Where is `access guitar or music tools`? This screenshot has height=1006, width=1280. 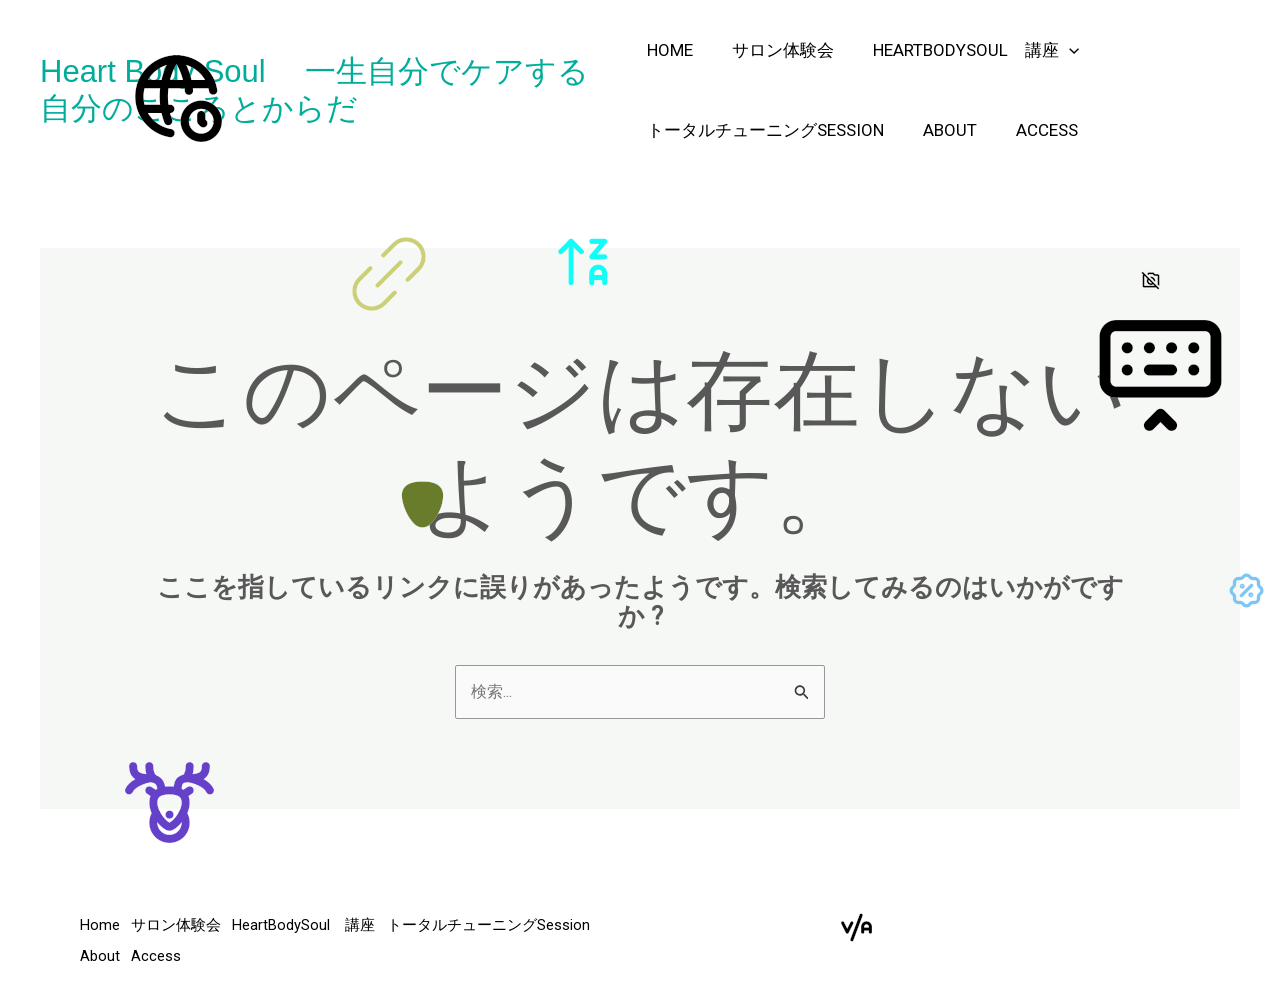
access guitar or music tools is located at coordinates (422, 504).